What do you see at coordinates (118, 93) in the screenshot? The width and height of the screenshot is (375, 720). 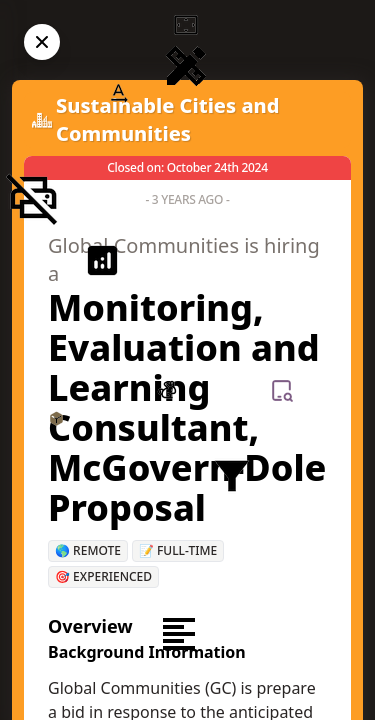 I see `set text to horizontal orientation` at bounding box center [118, 93].